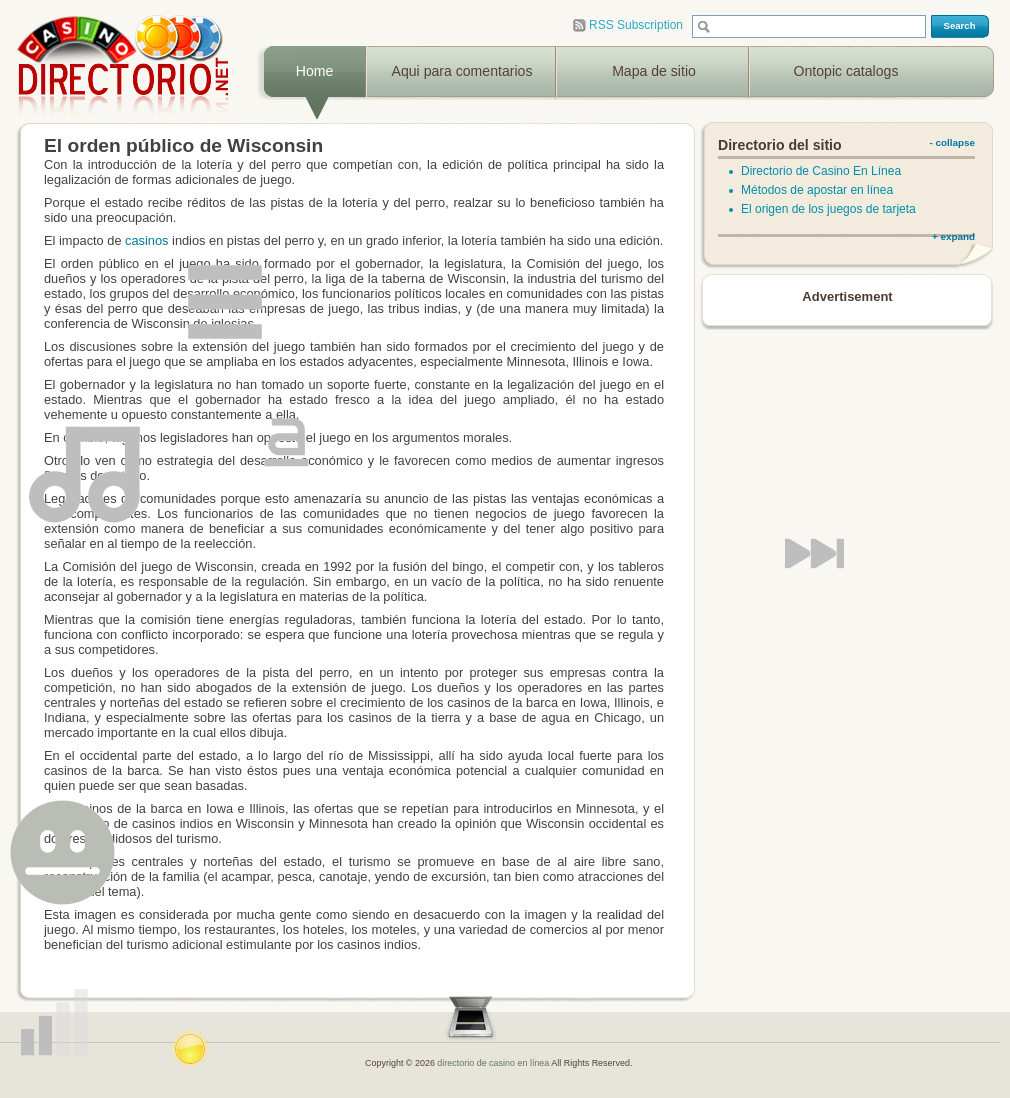 The height and width of the screenshot is (1098, 1010). I want to click on apply underline formatting to selected text, so click(286, 440).